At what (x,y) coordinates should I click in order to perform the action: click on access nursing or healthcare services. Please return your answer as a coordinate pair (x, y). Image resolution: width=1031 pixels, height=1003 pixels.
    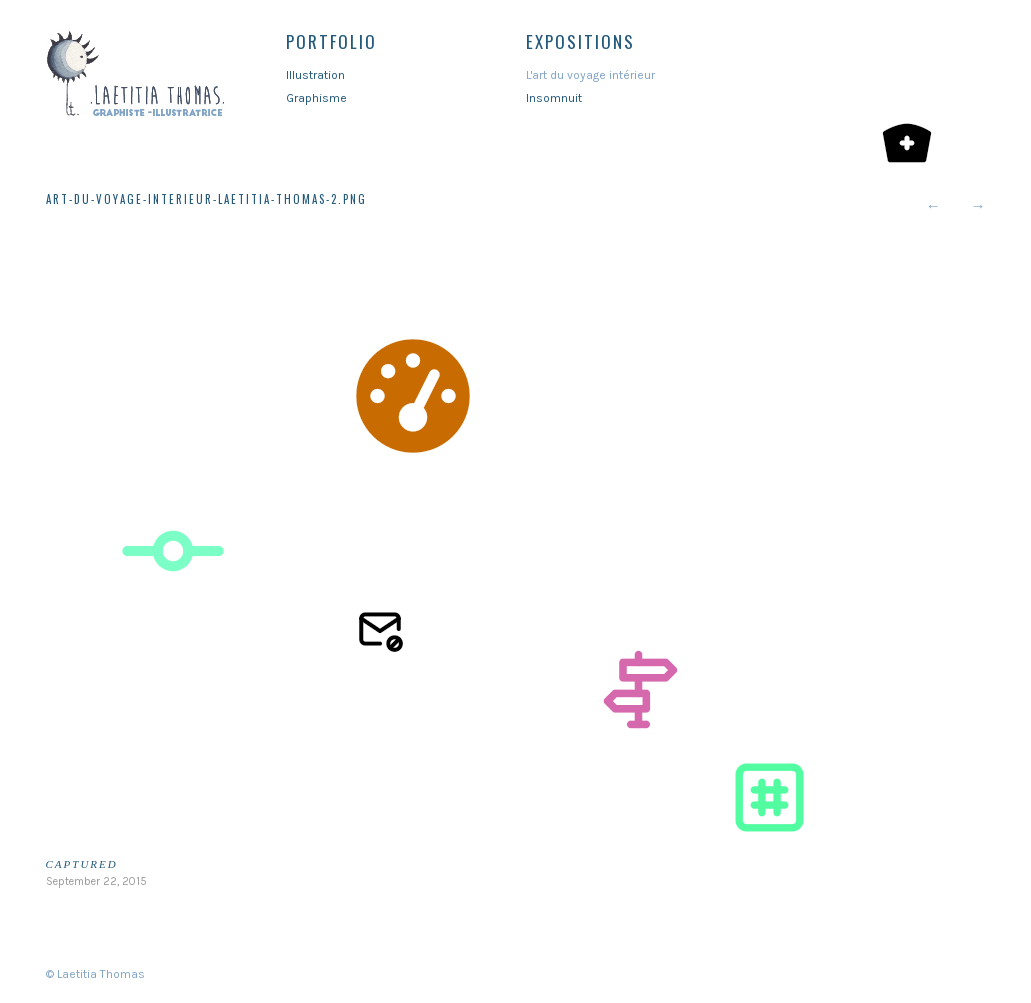
    Looking at the image, I should click on (907, 143).